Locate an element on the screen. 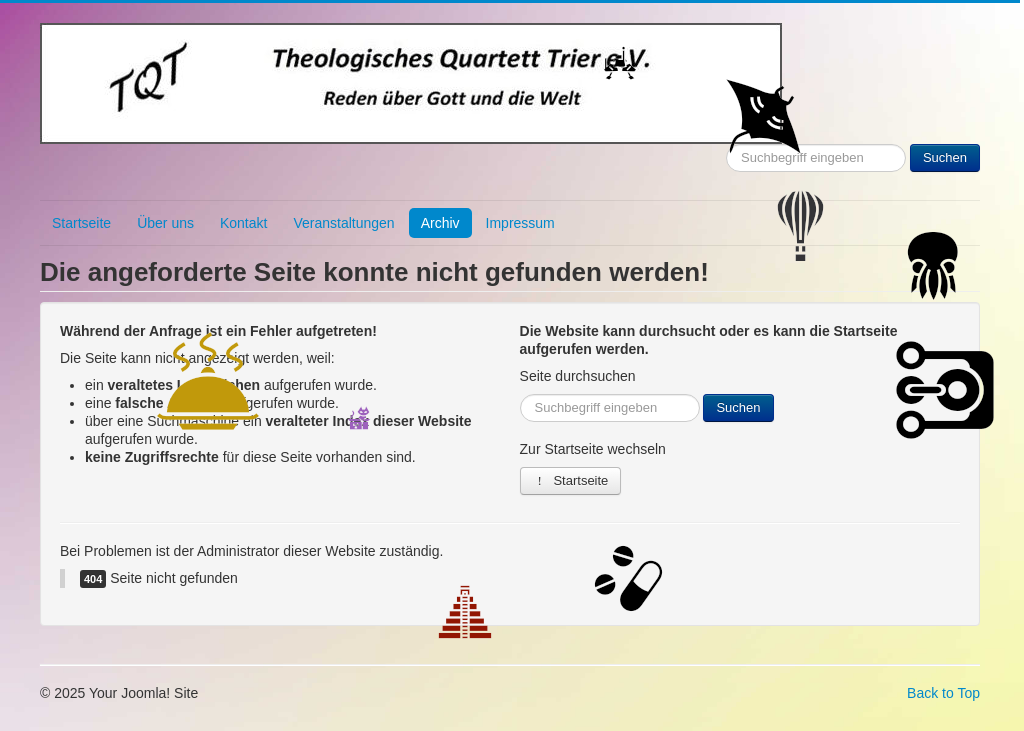 The height and width of the screenshot is (731, 1024). mars pathfinder rover or space exploration feature is located at coordinates (620, 64).